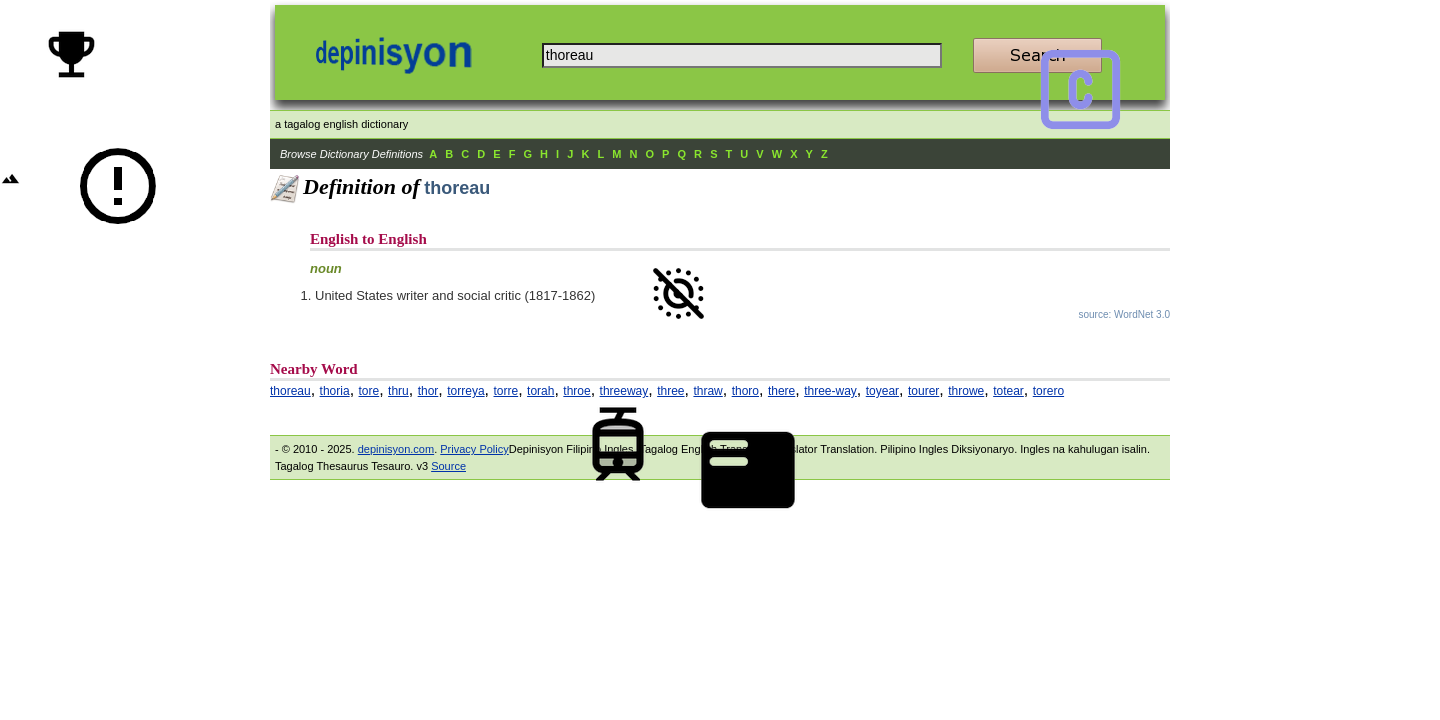 This screenshot has height=720, width=1440. I want to click on view featured playlist, so click(748, 470).